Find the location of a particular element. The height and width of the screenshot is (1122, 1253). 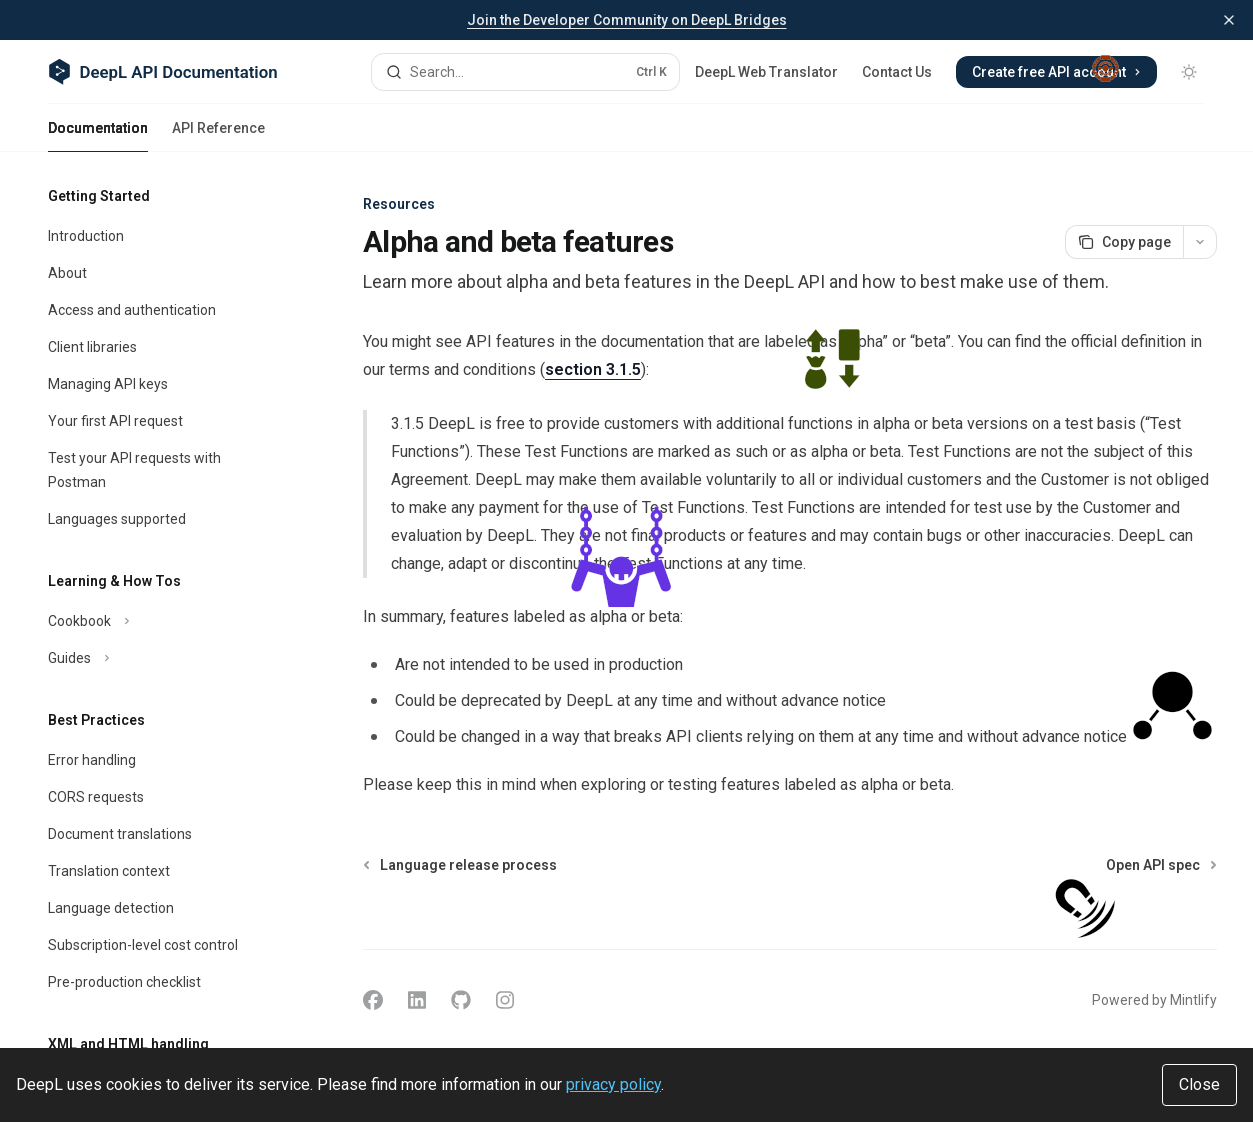

a mechanical gear or cog settings icon is located at coordinates (1105, 68).